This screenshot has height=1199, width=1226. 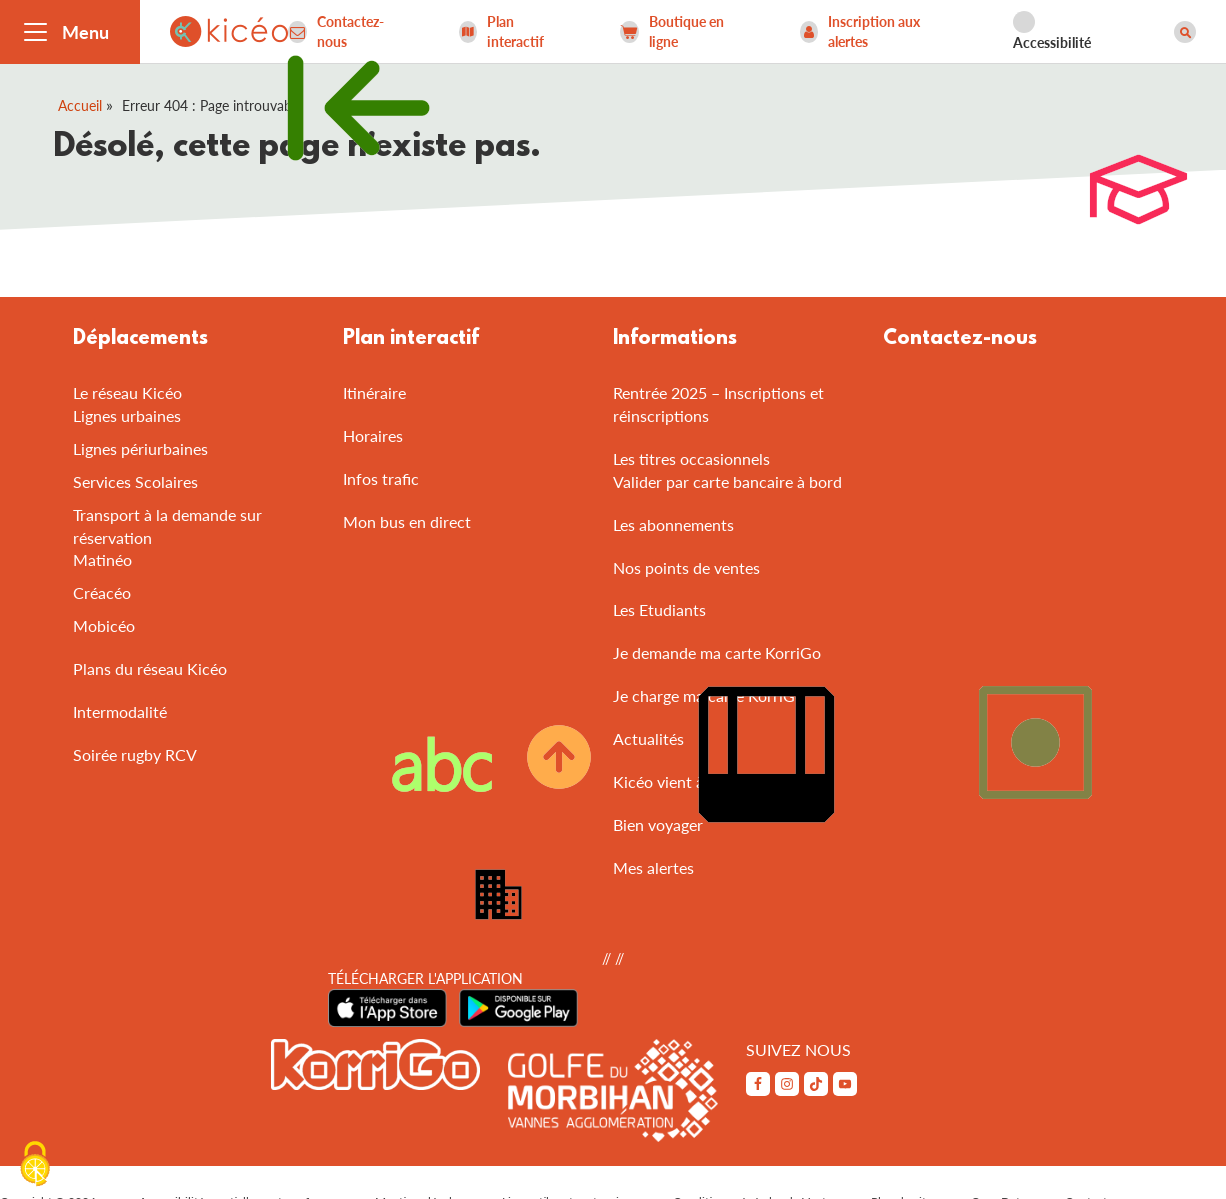 What do you see at coordinates (1138, 189) in the screenshot?
I see `access learning resources or tutorials` at bounding box center [1138, 189].